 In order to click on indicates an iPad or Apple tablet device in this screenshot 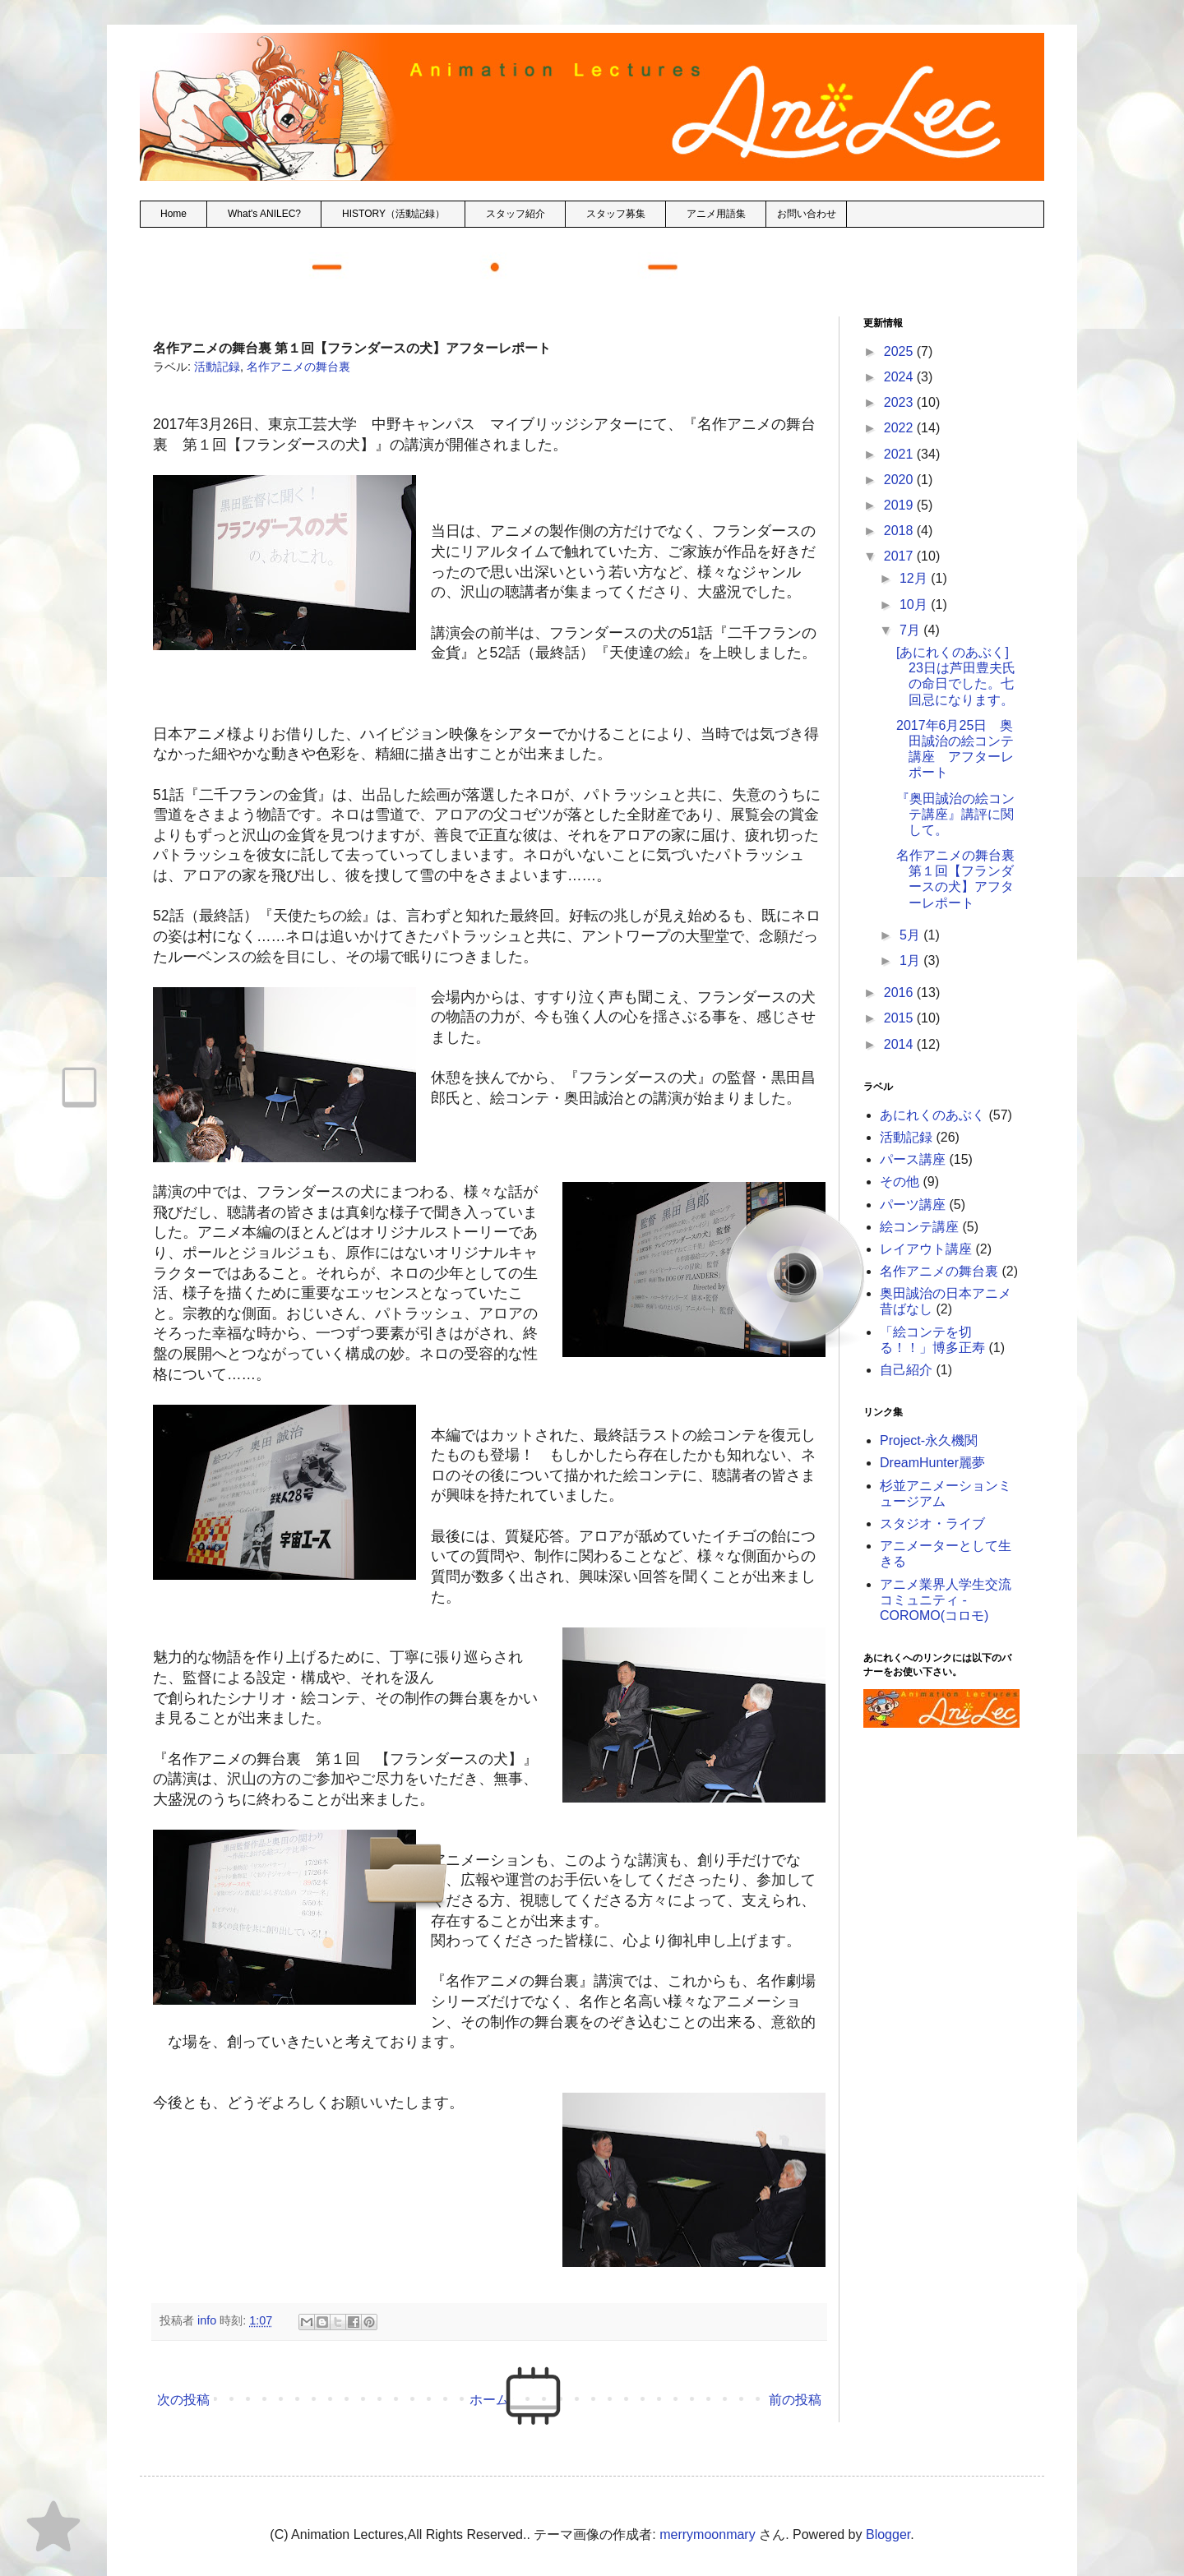, I will do `click(82, 1087)`.